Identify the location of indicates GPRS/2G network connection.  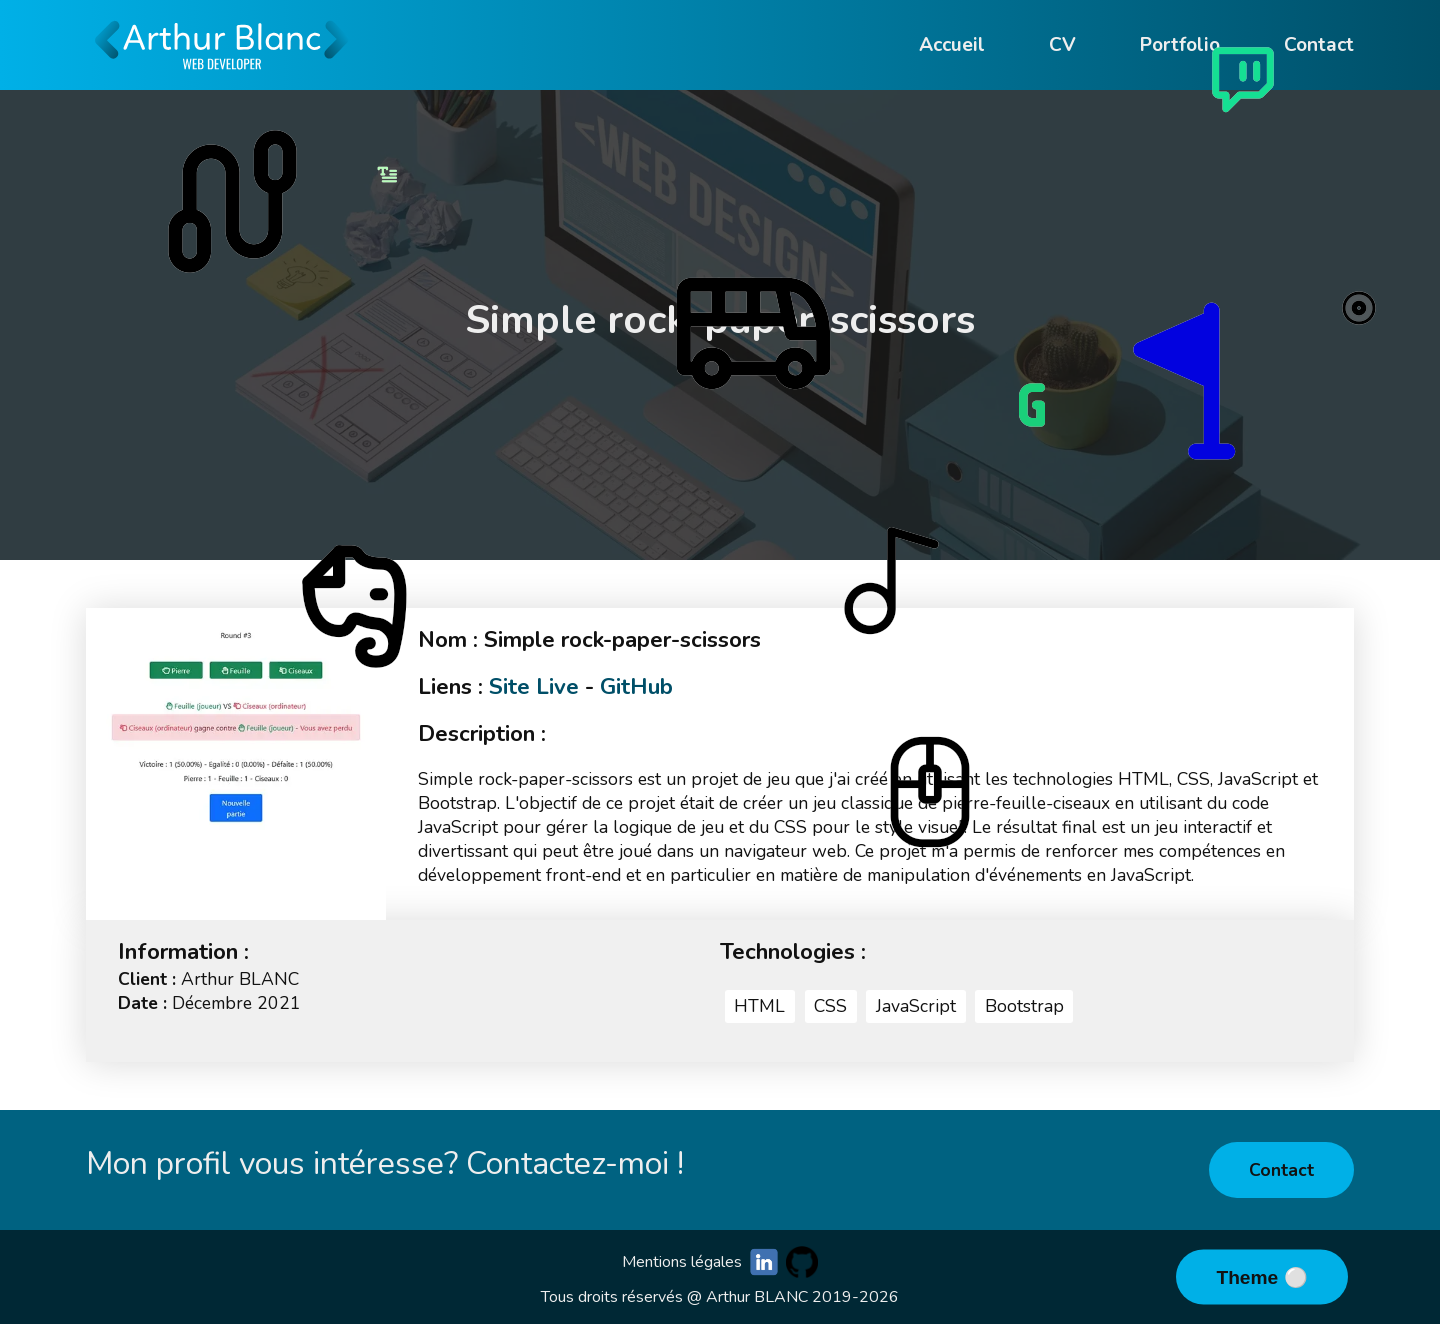
(1032, 405).